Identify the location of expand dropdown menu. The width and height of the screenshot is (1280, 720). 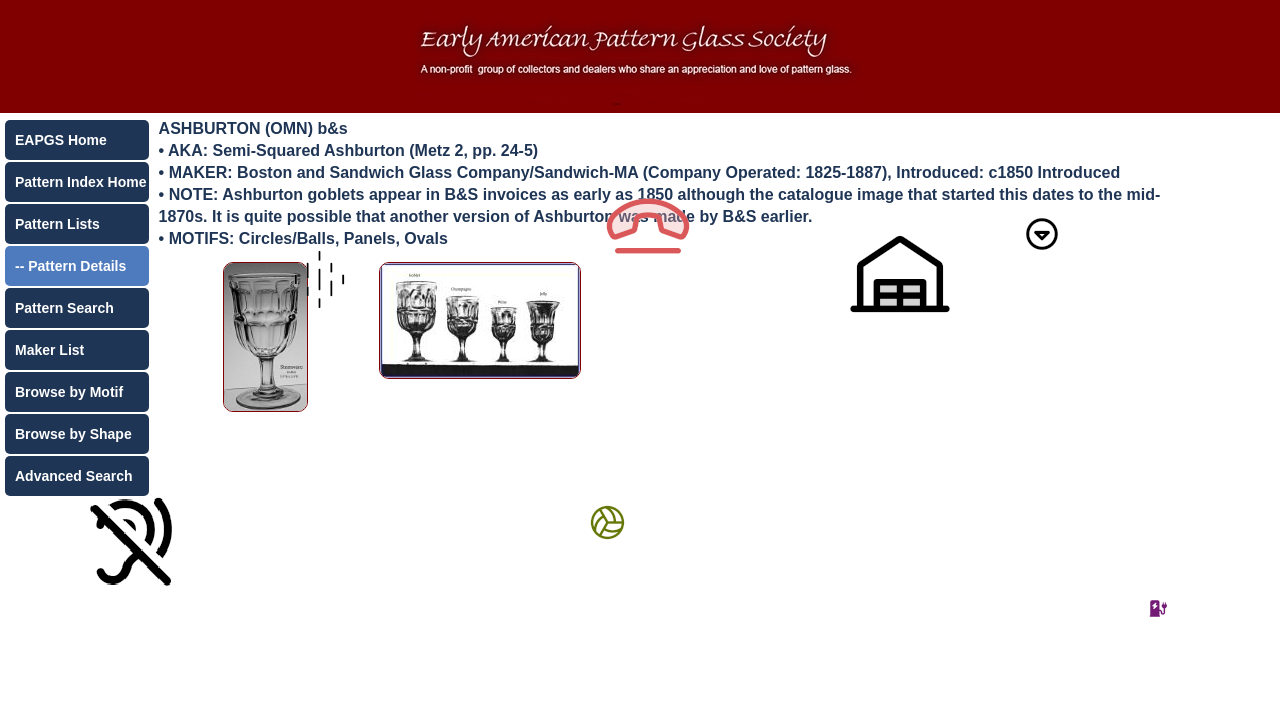
(1042, 234).